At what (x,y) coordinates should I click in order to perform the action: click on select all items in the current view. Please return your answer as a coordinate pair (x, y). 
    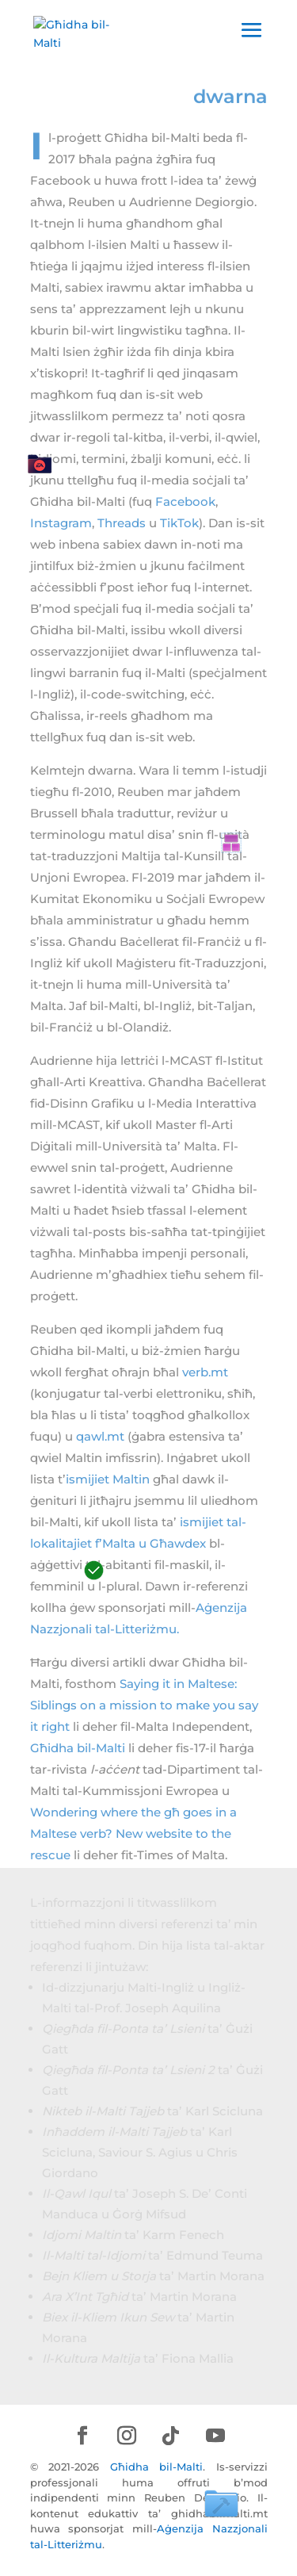
    Looking at the image, I should click on (231, 843).